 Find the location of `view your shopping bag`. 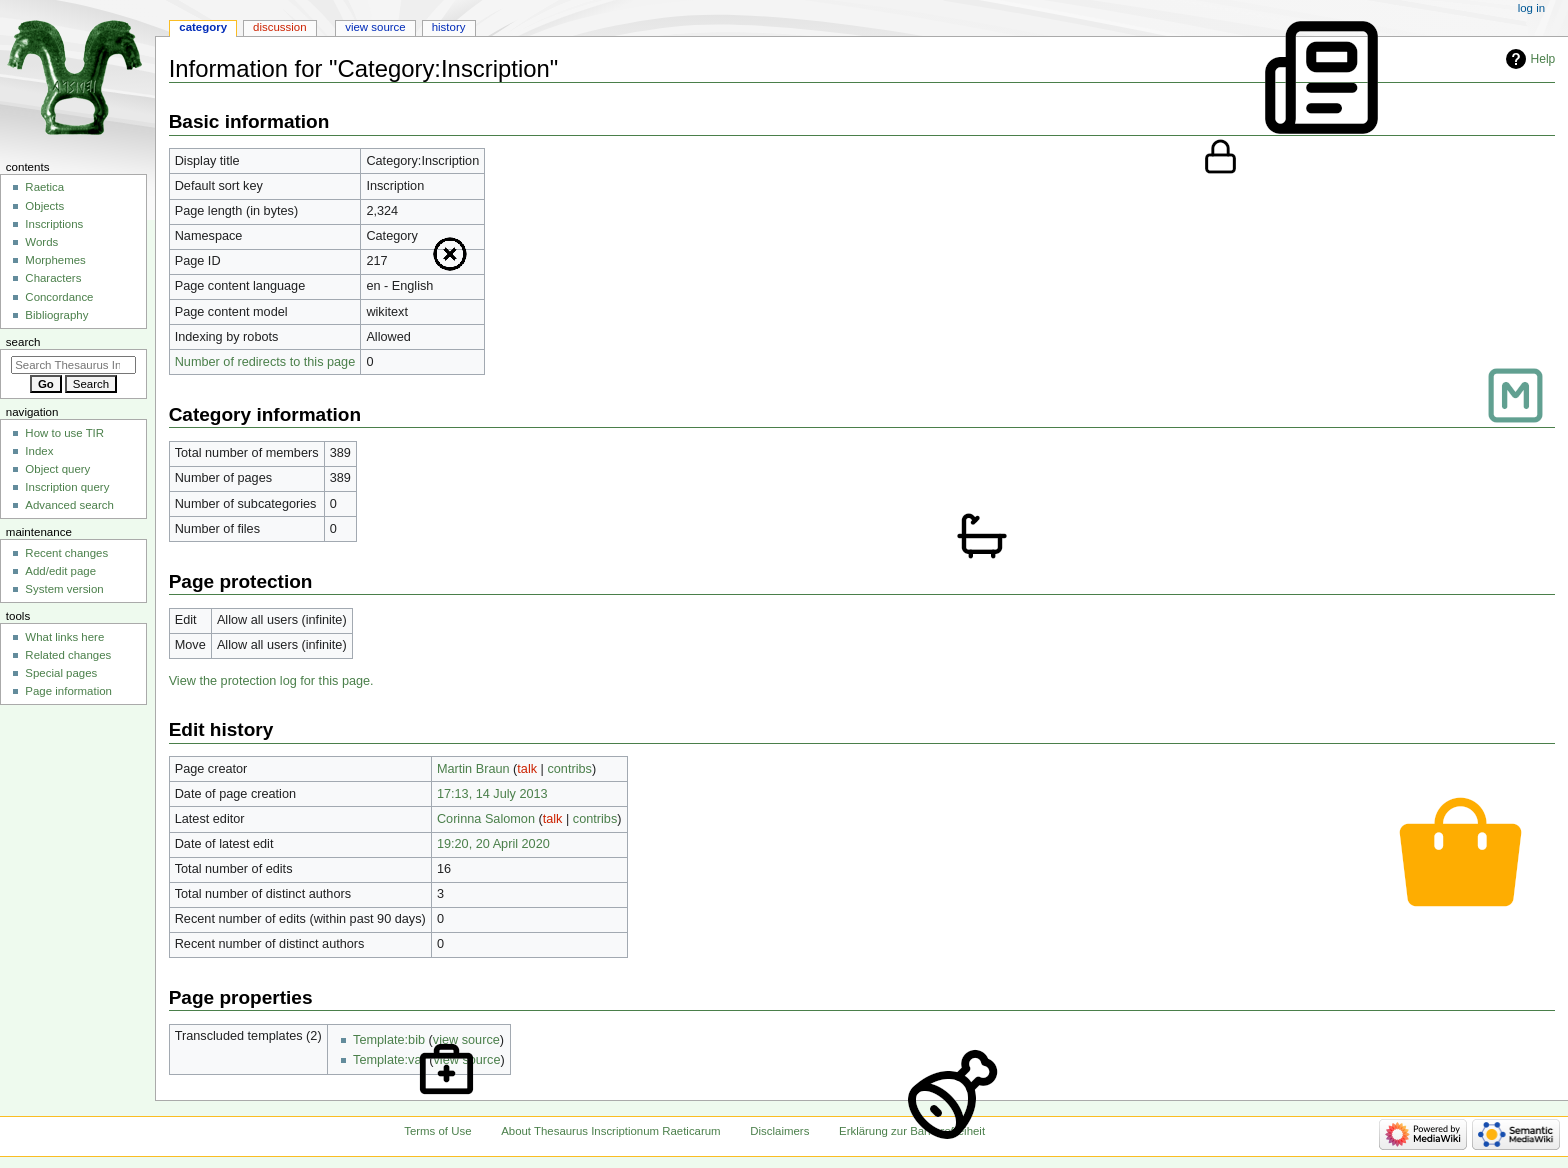

view your shopping bag is located at coordinates (1460, 858).